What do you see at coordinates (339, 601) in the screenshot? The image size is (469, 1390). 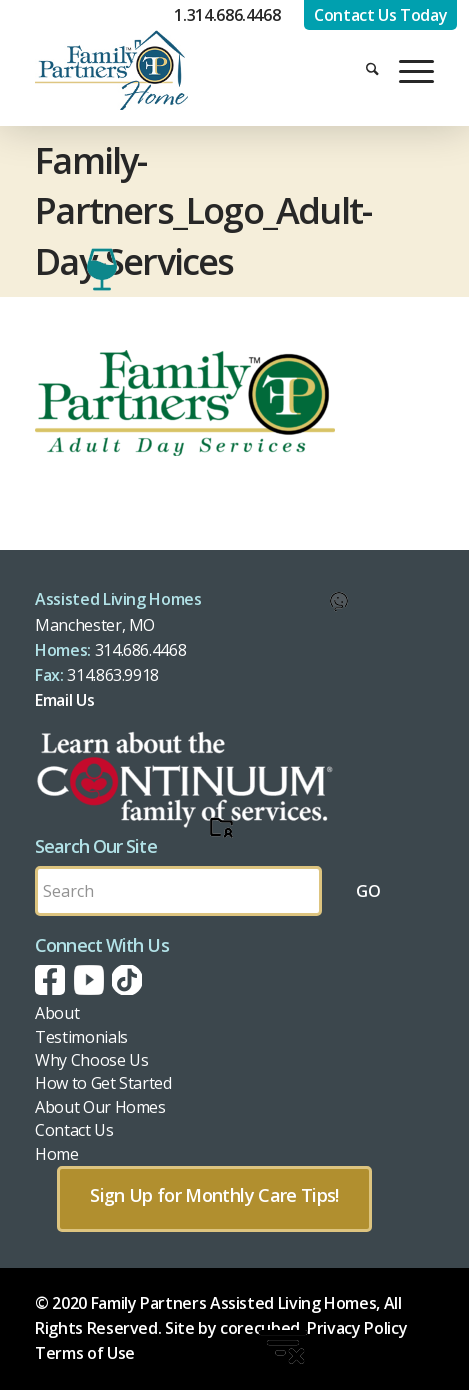 I see `react with a melting or overwhelmed emoji` at bounding box center [339, 601].